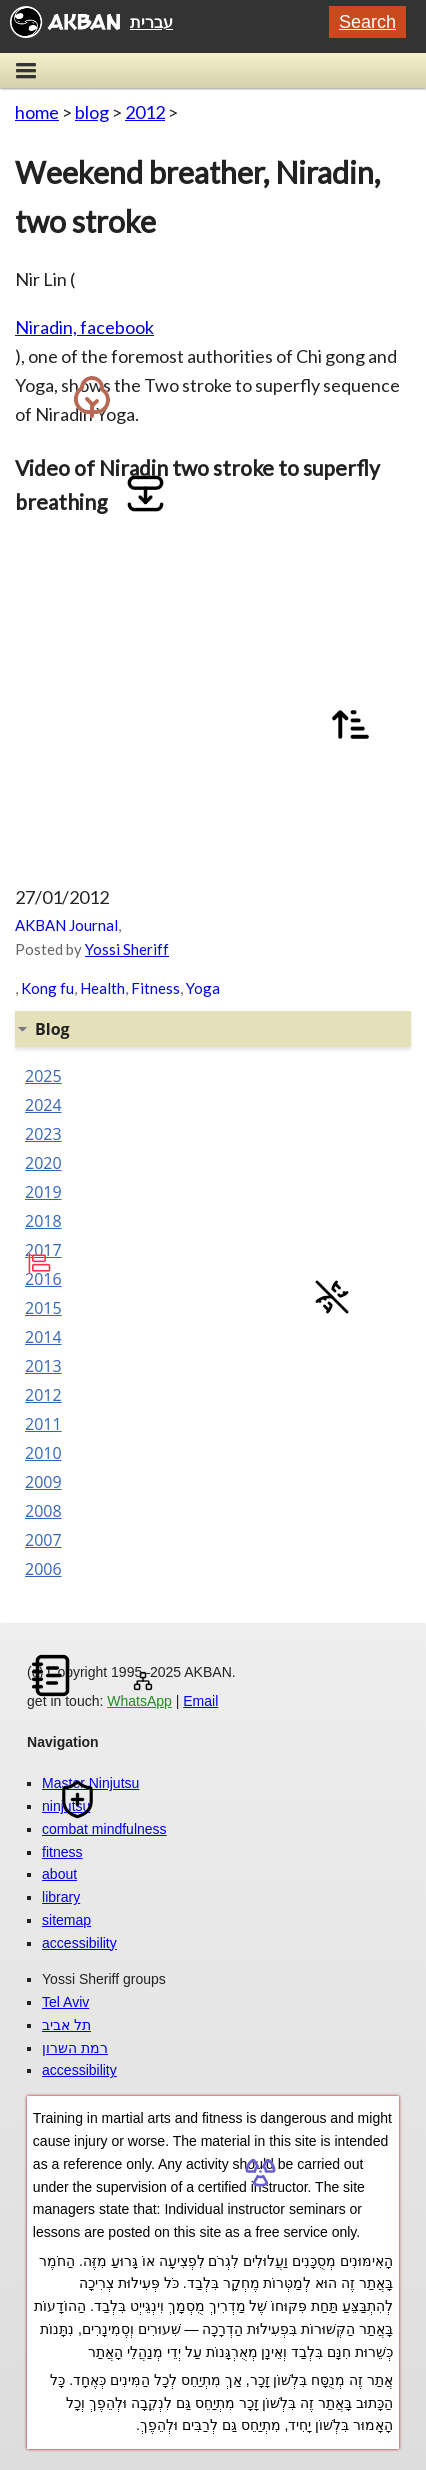 This screenshot has width=426, height=2470. Describe the element at coordinates (332, 1297) in the screenshot. I see `disable genetic or DNA-related features` at that location.